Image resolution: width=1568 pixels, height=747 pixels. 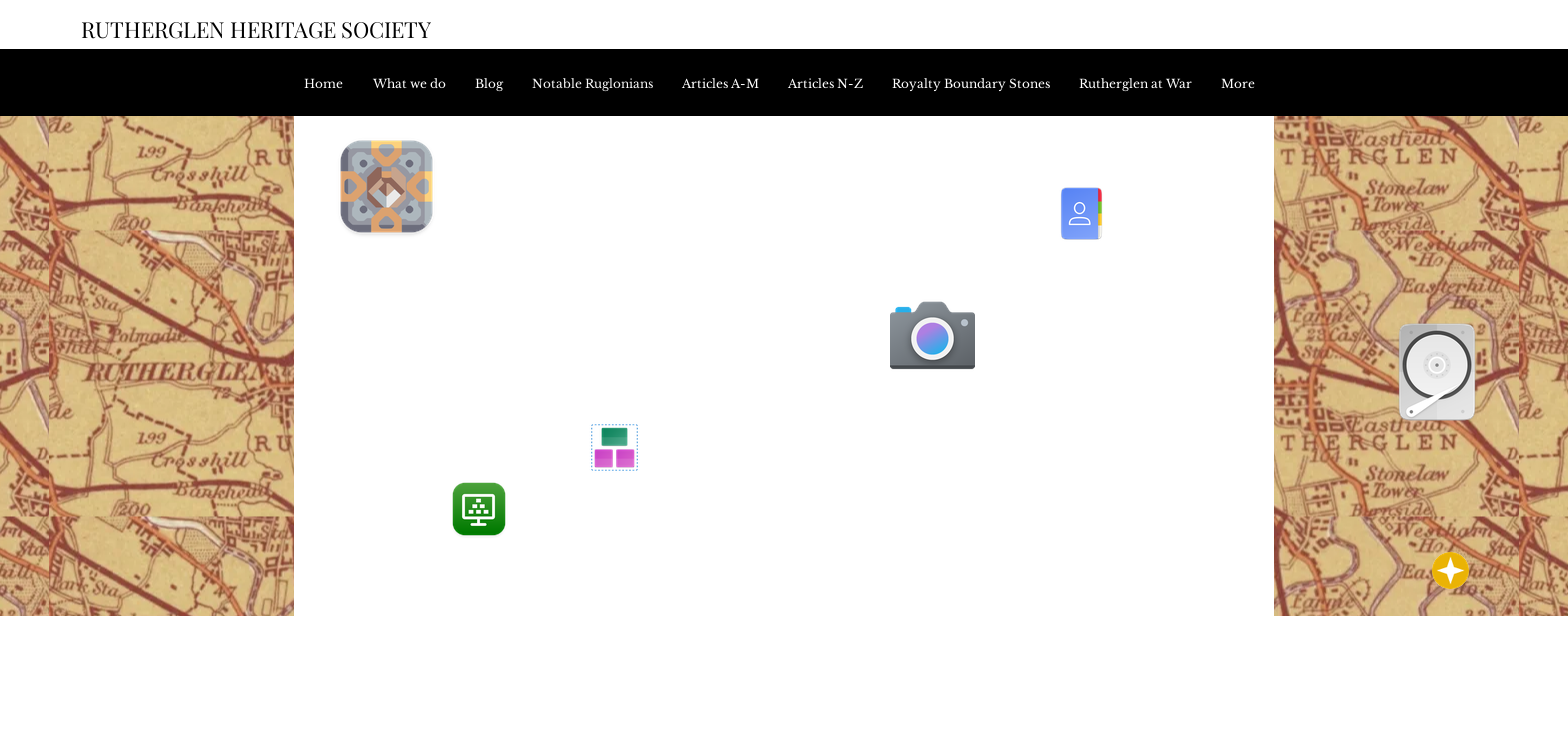 I want to click on open disk management utility, so click(x=1437, y=372).